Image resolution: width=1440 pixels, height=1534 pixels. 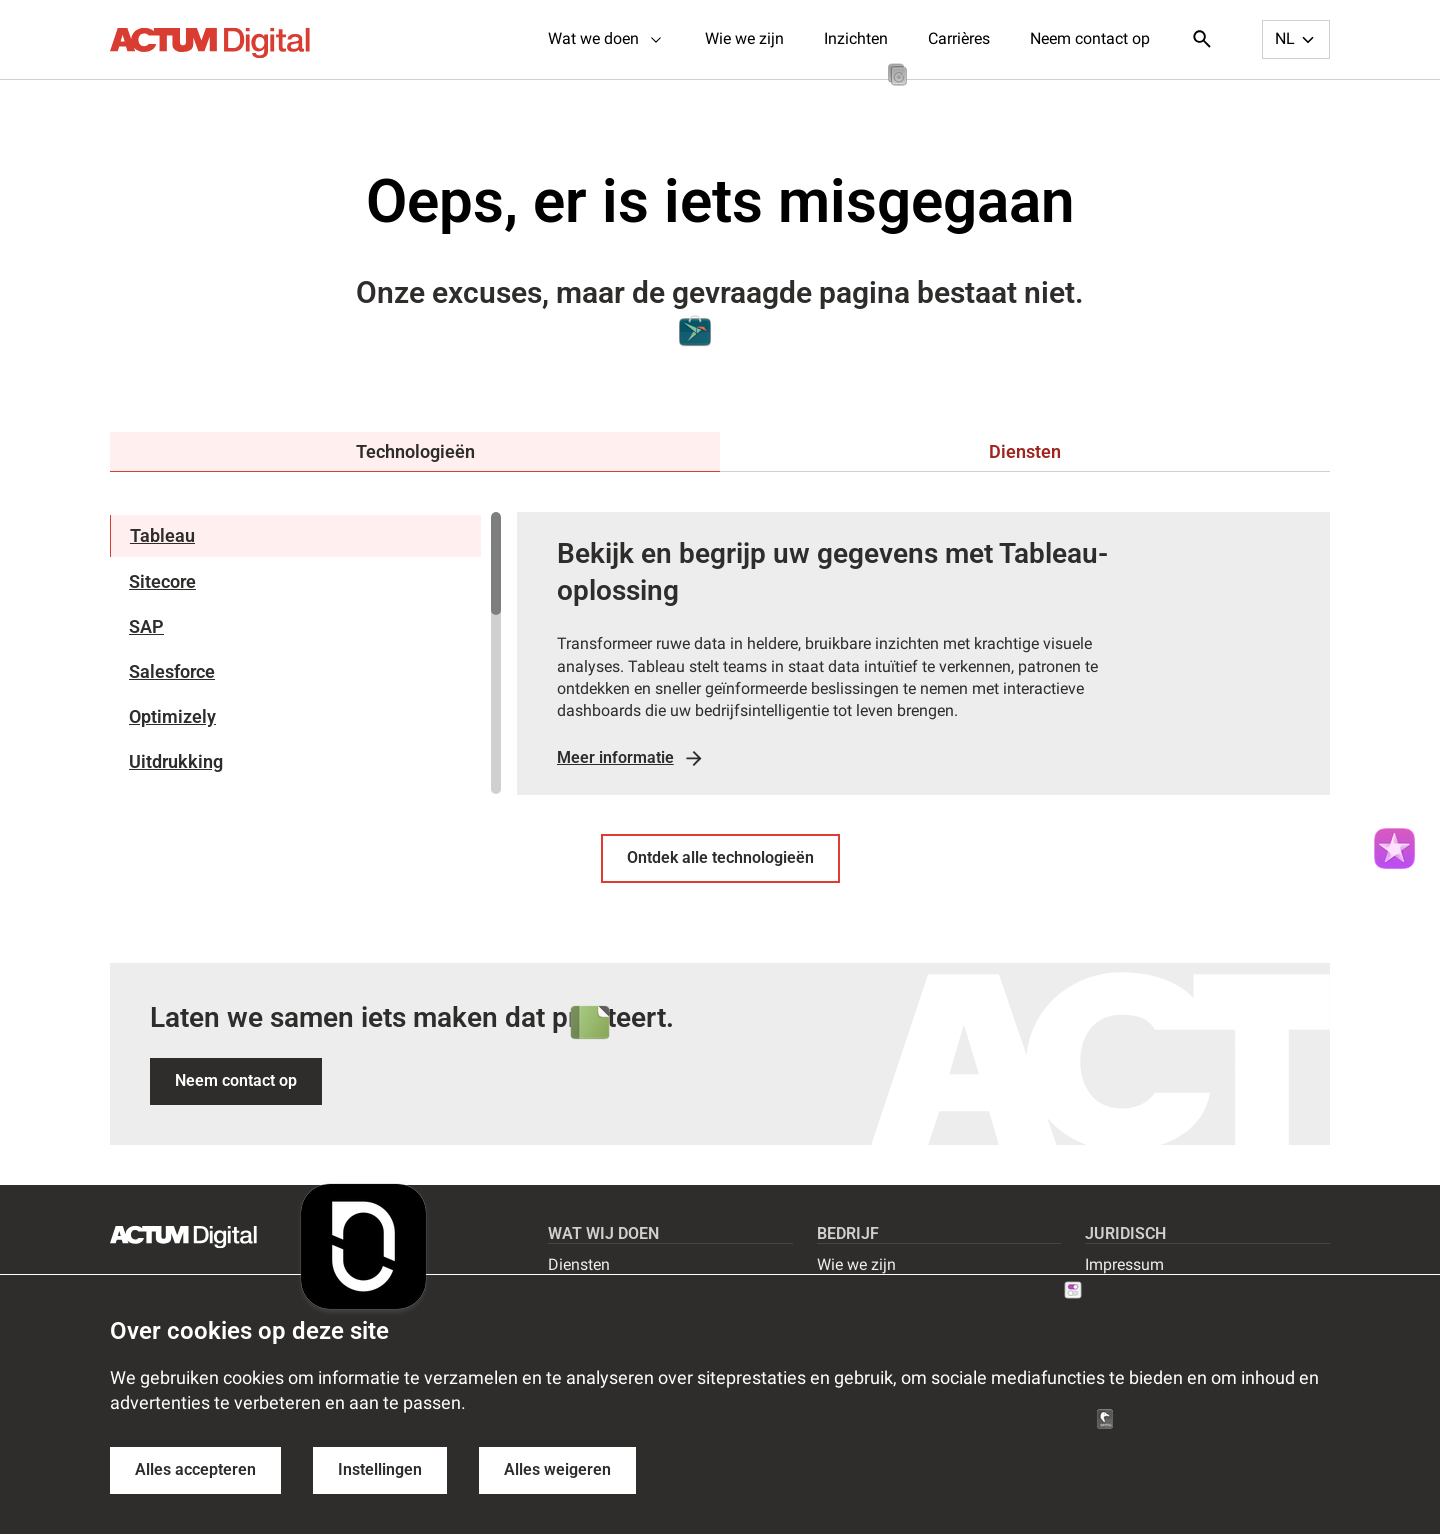 What do you see at coordinates (695, 332) in the screenshot?
I see `open the snap store to browse and install applications` at bounding box center [695, 332].